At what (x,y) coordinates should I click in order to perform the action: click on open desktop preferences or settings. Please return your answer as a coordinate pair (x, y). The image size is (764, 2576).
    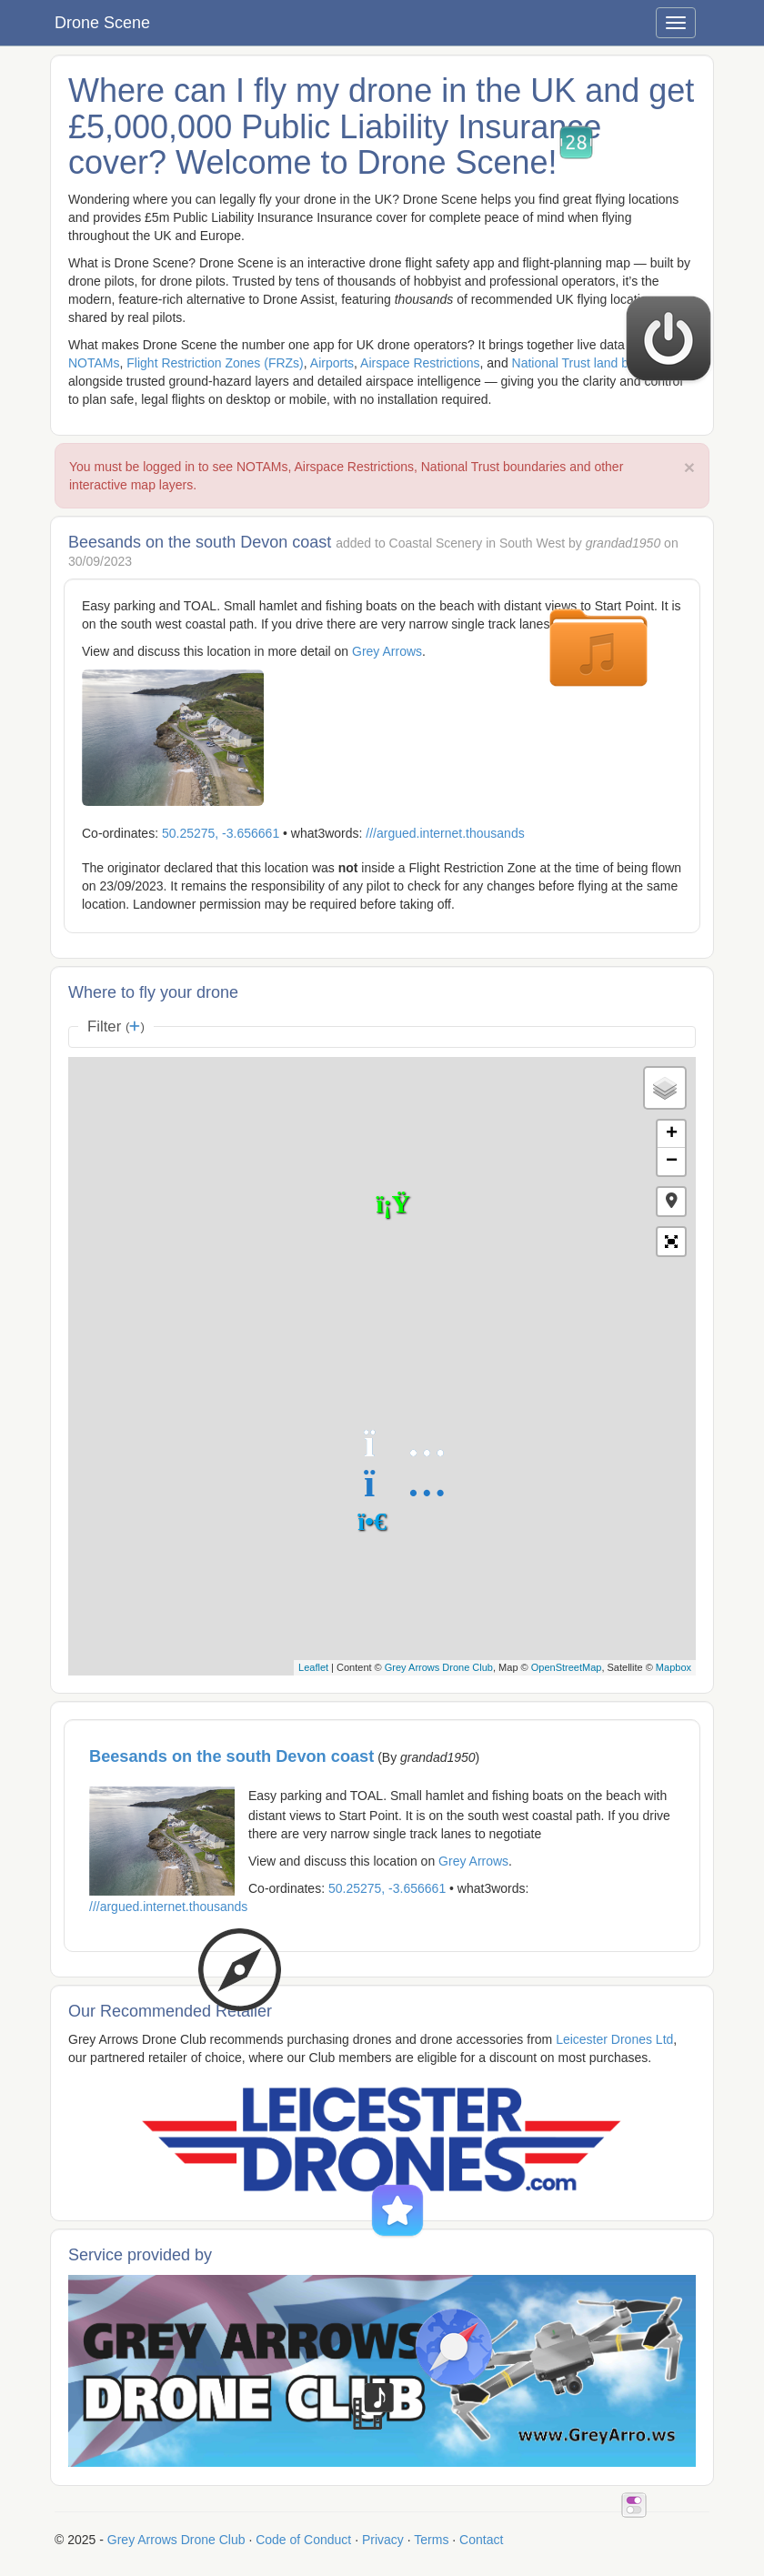
    Looking at the image, I should click on (634, 2505).